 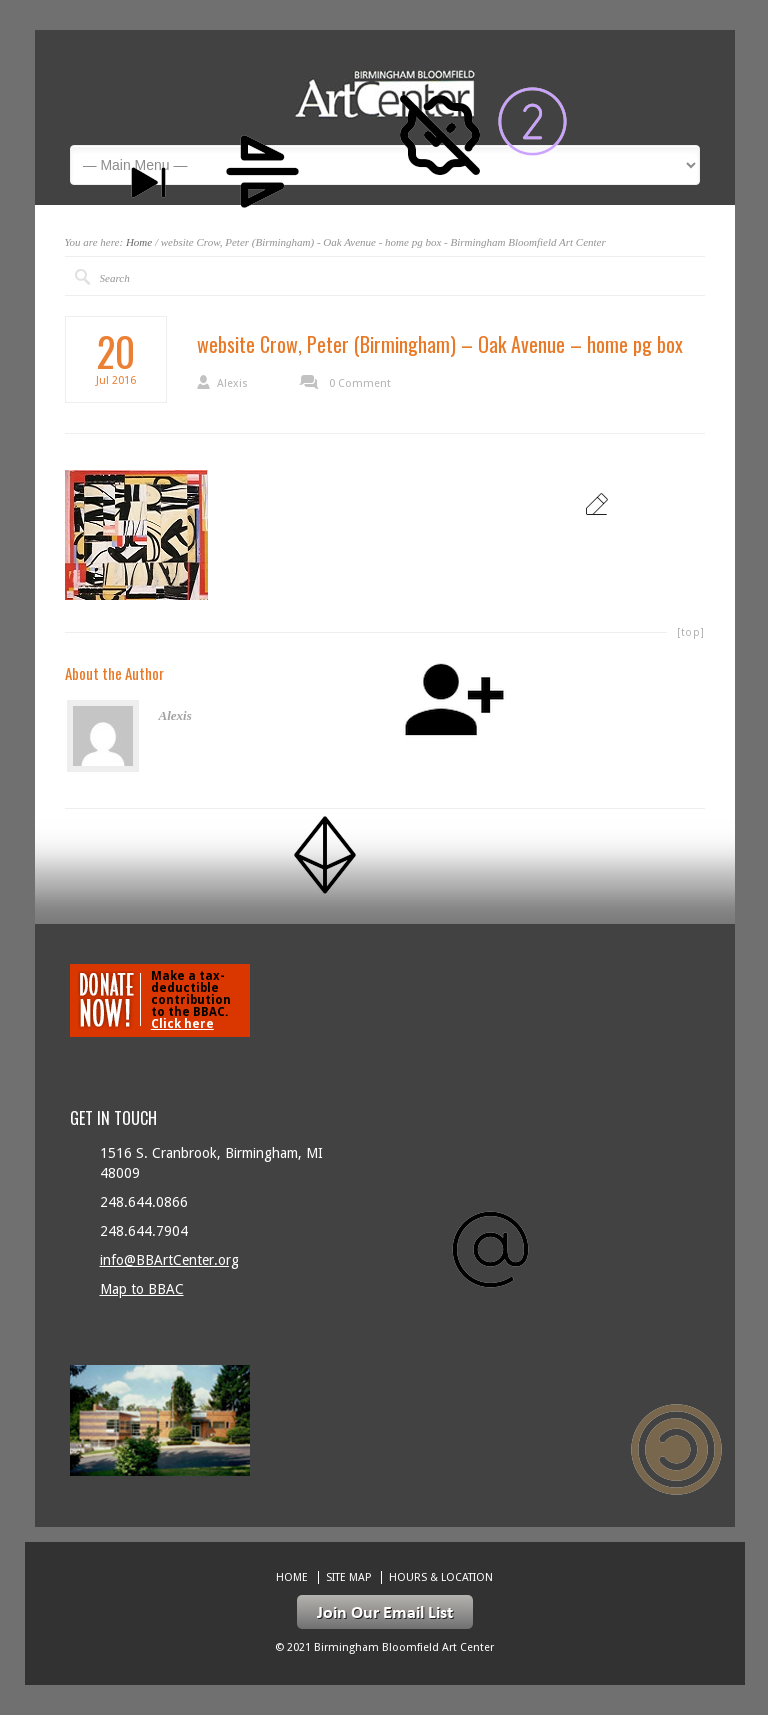 I want to click on view ethereum wallet or balance, so click(x=325, y=855).